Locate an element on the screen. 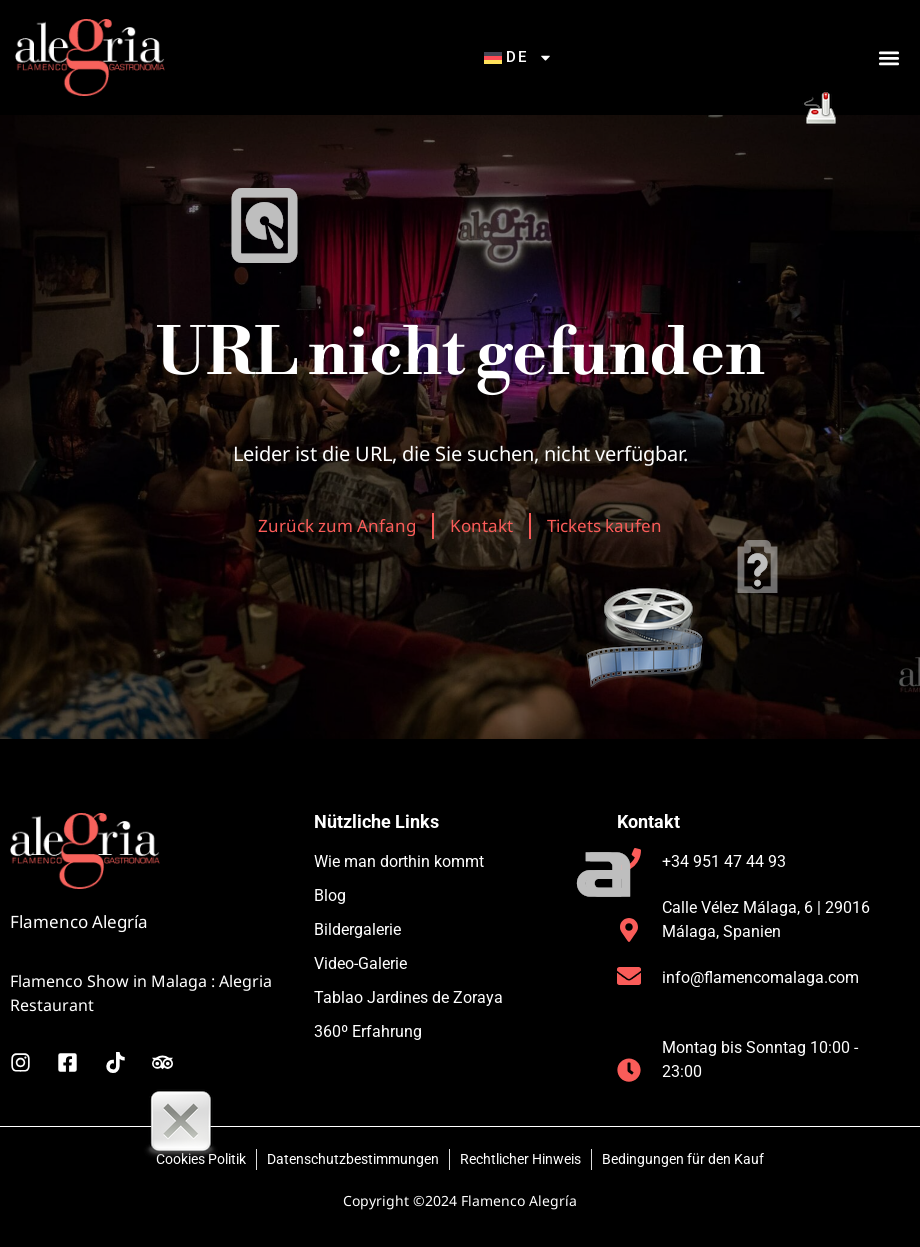 The width and height of the screenshot is (920, 1247). access connected USB hard drive is located at coordinates (264, 225).